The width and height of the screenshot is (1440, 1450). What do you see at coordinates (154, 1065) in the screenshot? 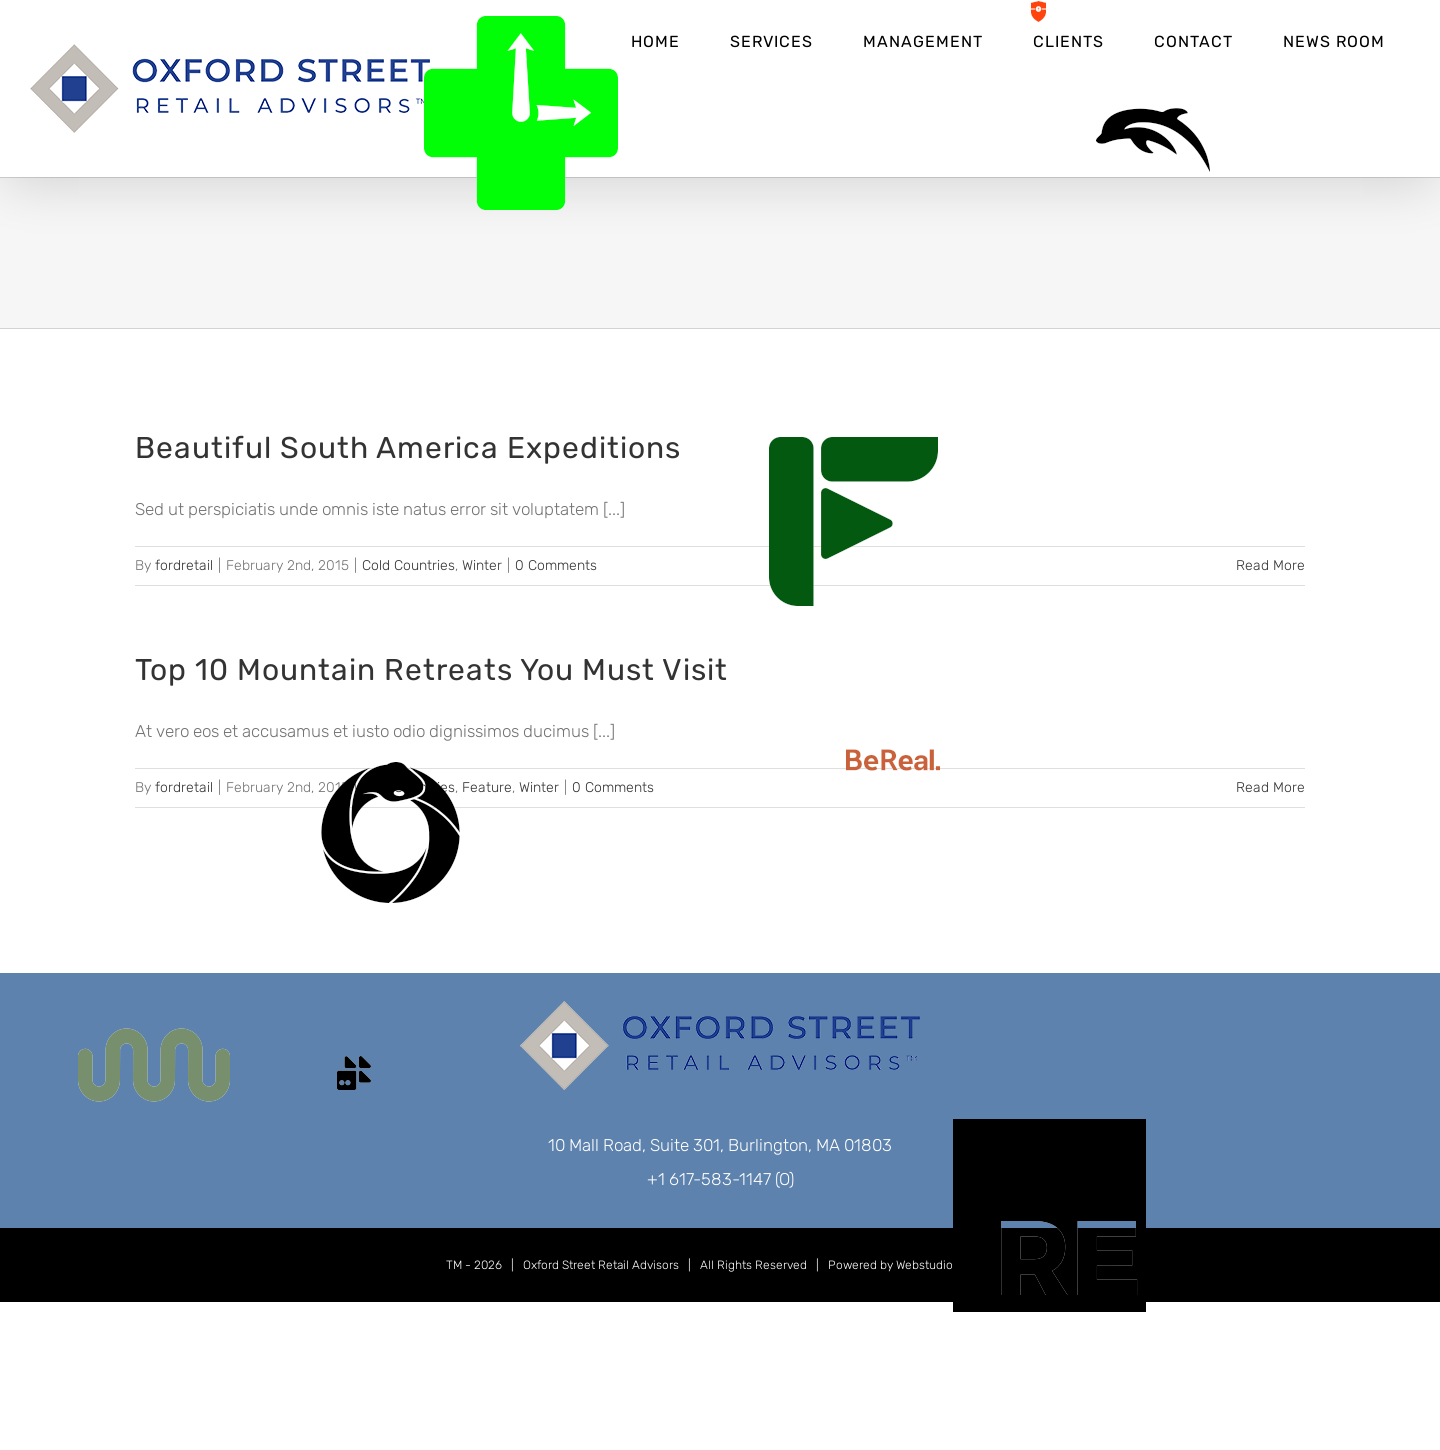
I see `visit kununu employer review platform` at bounding box center [154, 1065].